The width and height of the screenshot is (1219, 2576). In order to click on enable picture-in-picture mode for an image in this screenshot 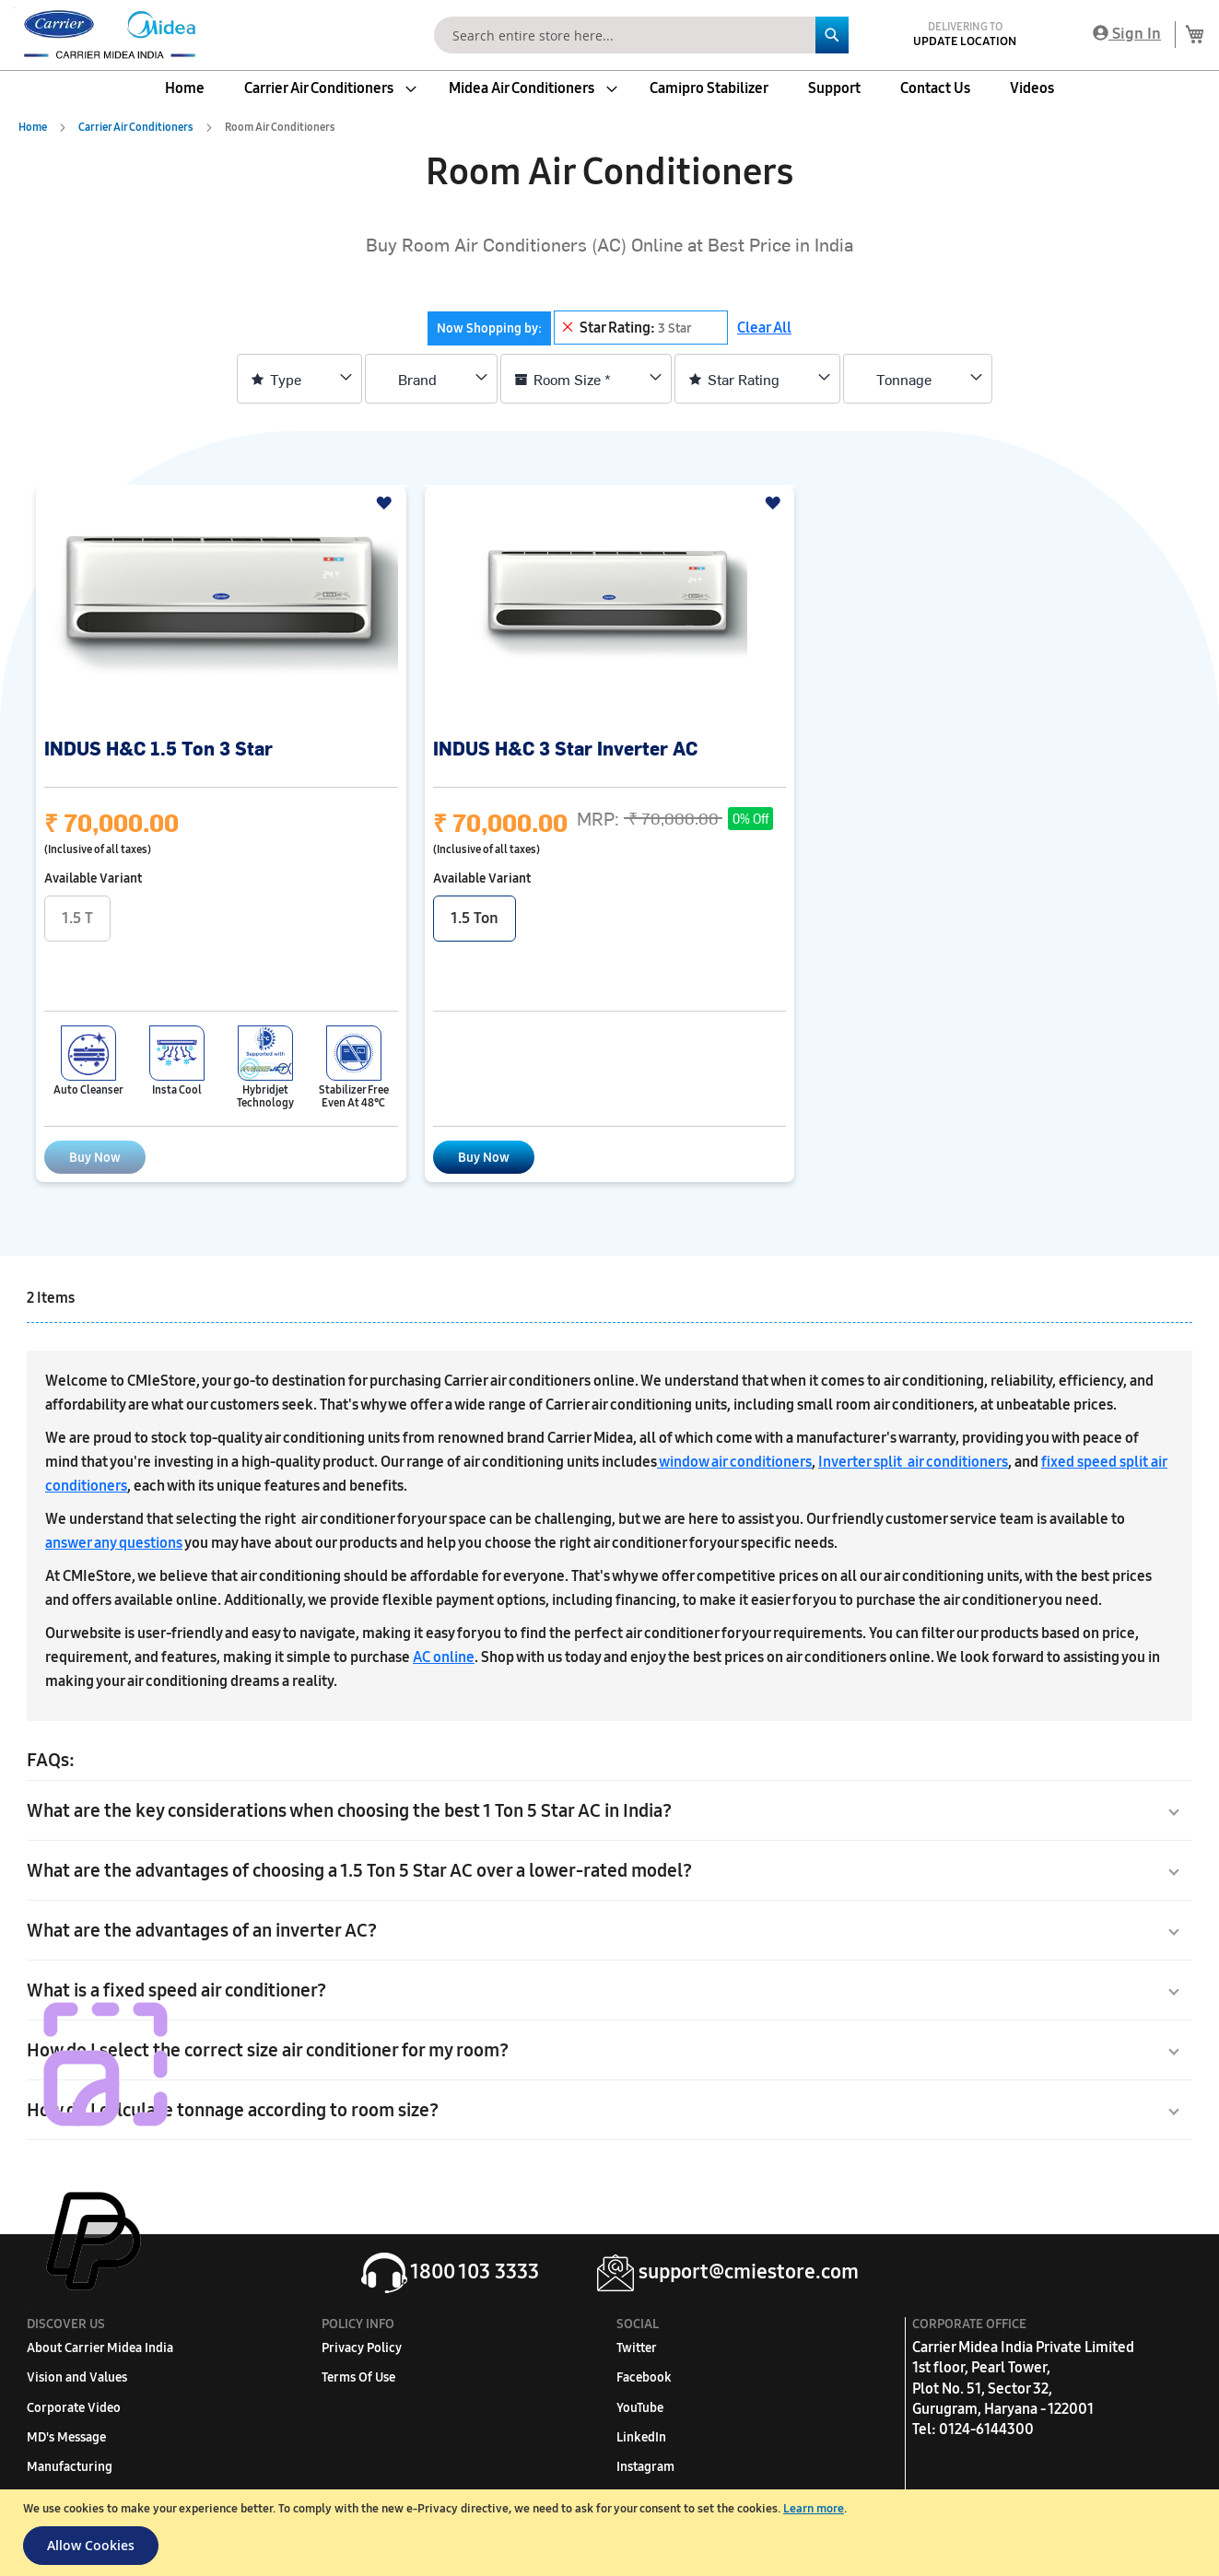, I will do `click(105, 2064)`.